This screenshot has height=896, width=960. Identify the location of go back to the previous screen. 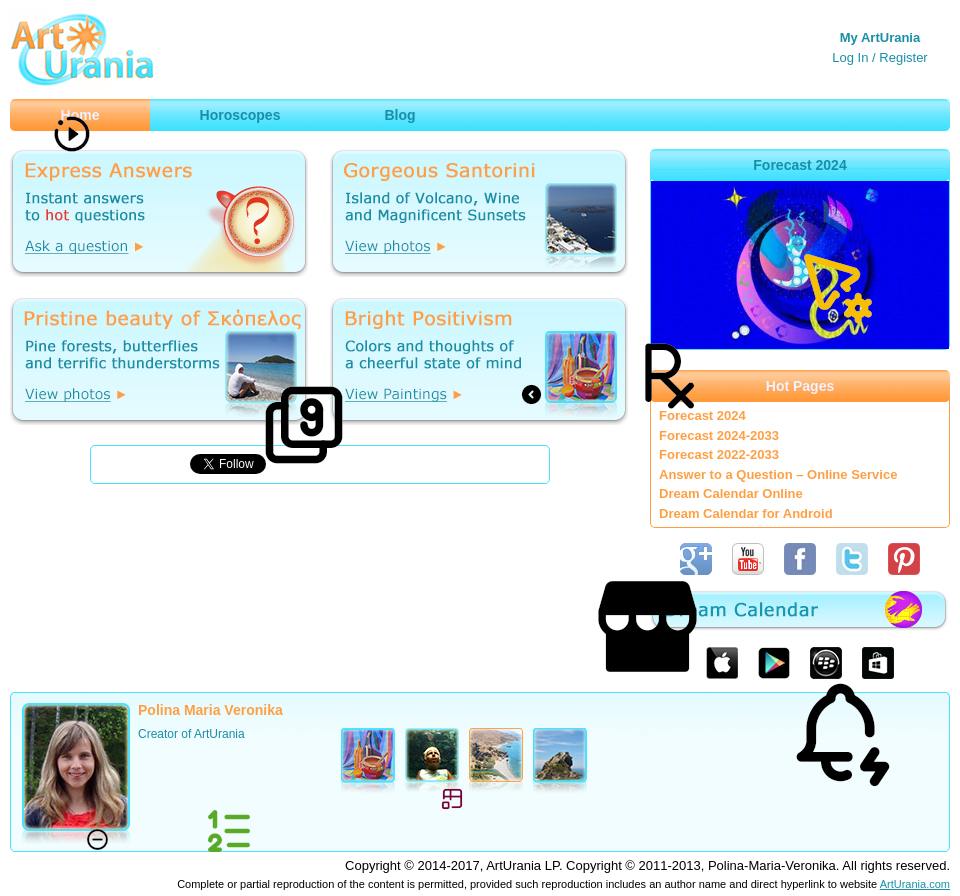
(531, 394).